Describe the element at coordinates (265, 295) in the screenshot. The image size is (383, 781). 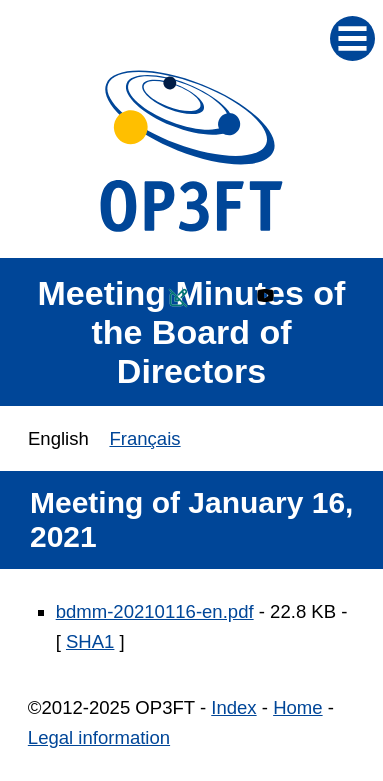
I see `open YouTube app` at that location.